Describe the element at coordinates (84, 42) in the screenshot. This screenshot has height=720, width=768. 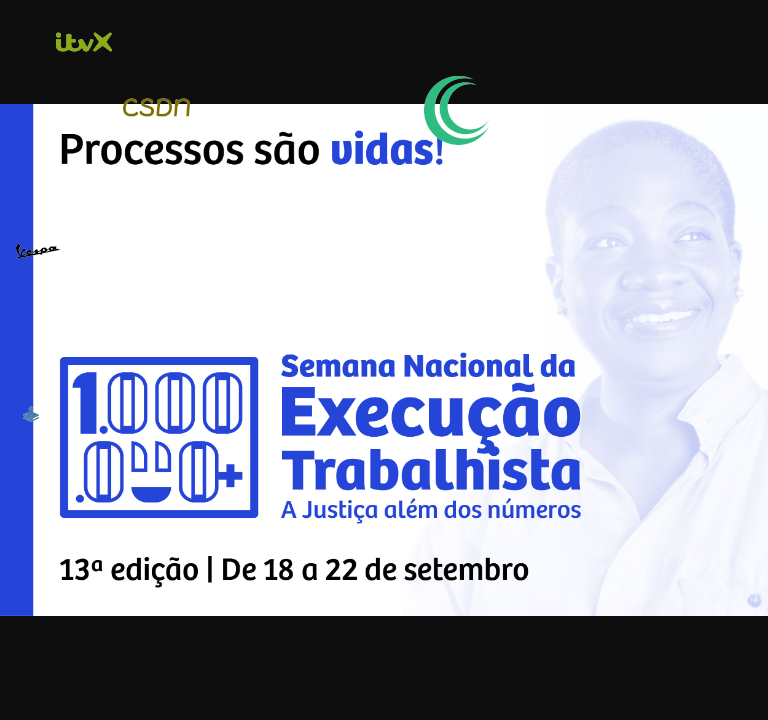
I see `open the ITVX streaming app` at that location.